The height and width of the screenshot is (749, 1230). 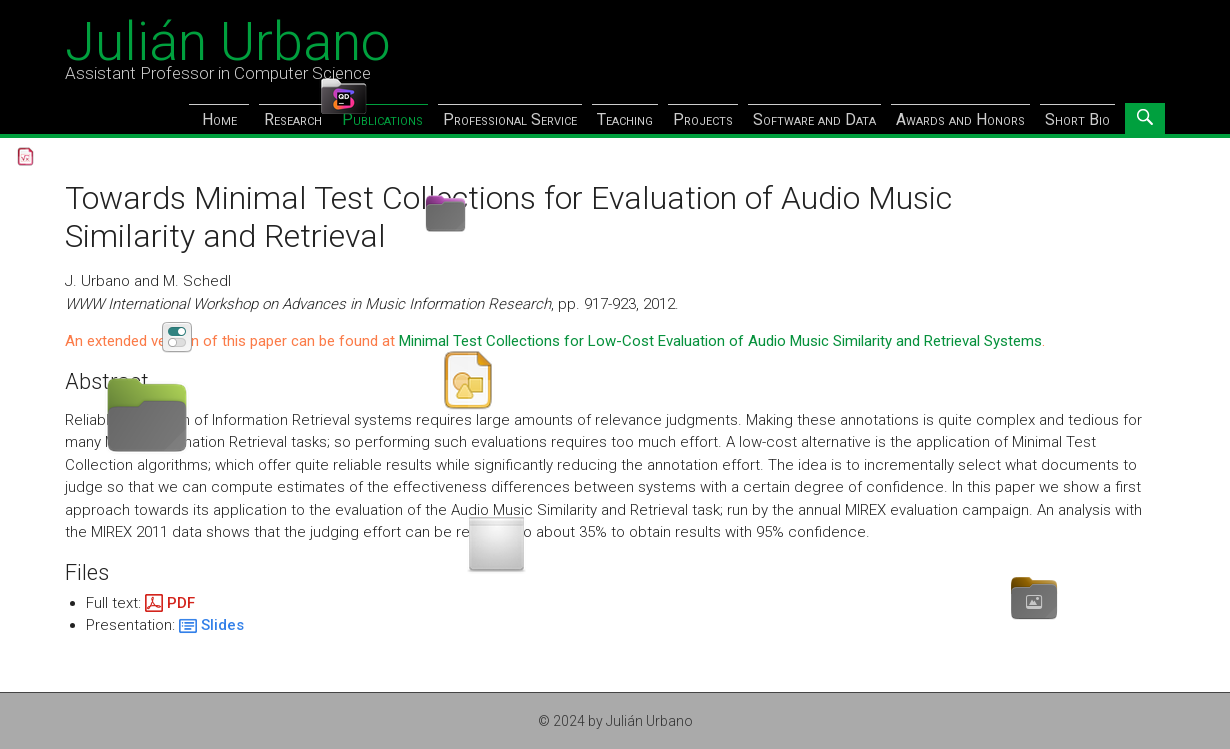 What do you see at coordinates (147, 415) in the screenshot?
I see `open folder containing files` at bounding box center [147, 415].